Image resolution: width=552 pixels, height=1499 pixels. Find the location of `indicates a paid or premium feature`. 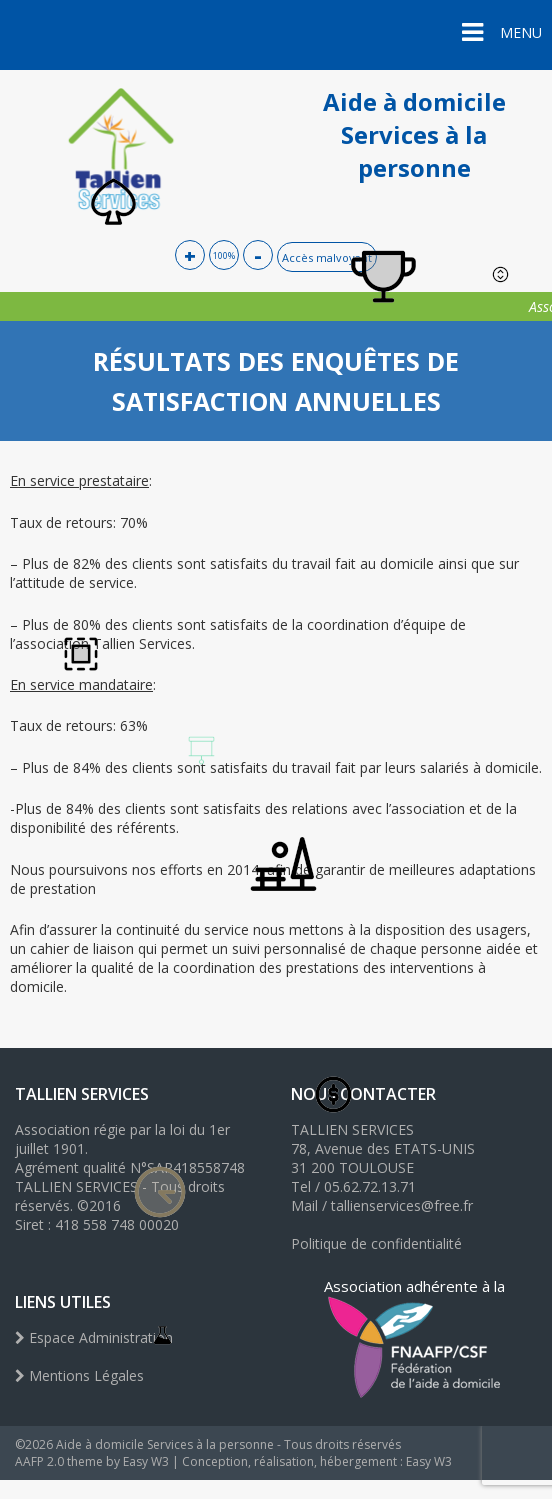

indicates a paid or premium feature is located at coordinates (333, 1094).